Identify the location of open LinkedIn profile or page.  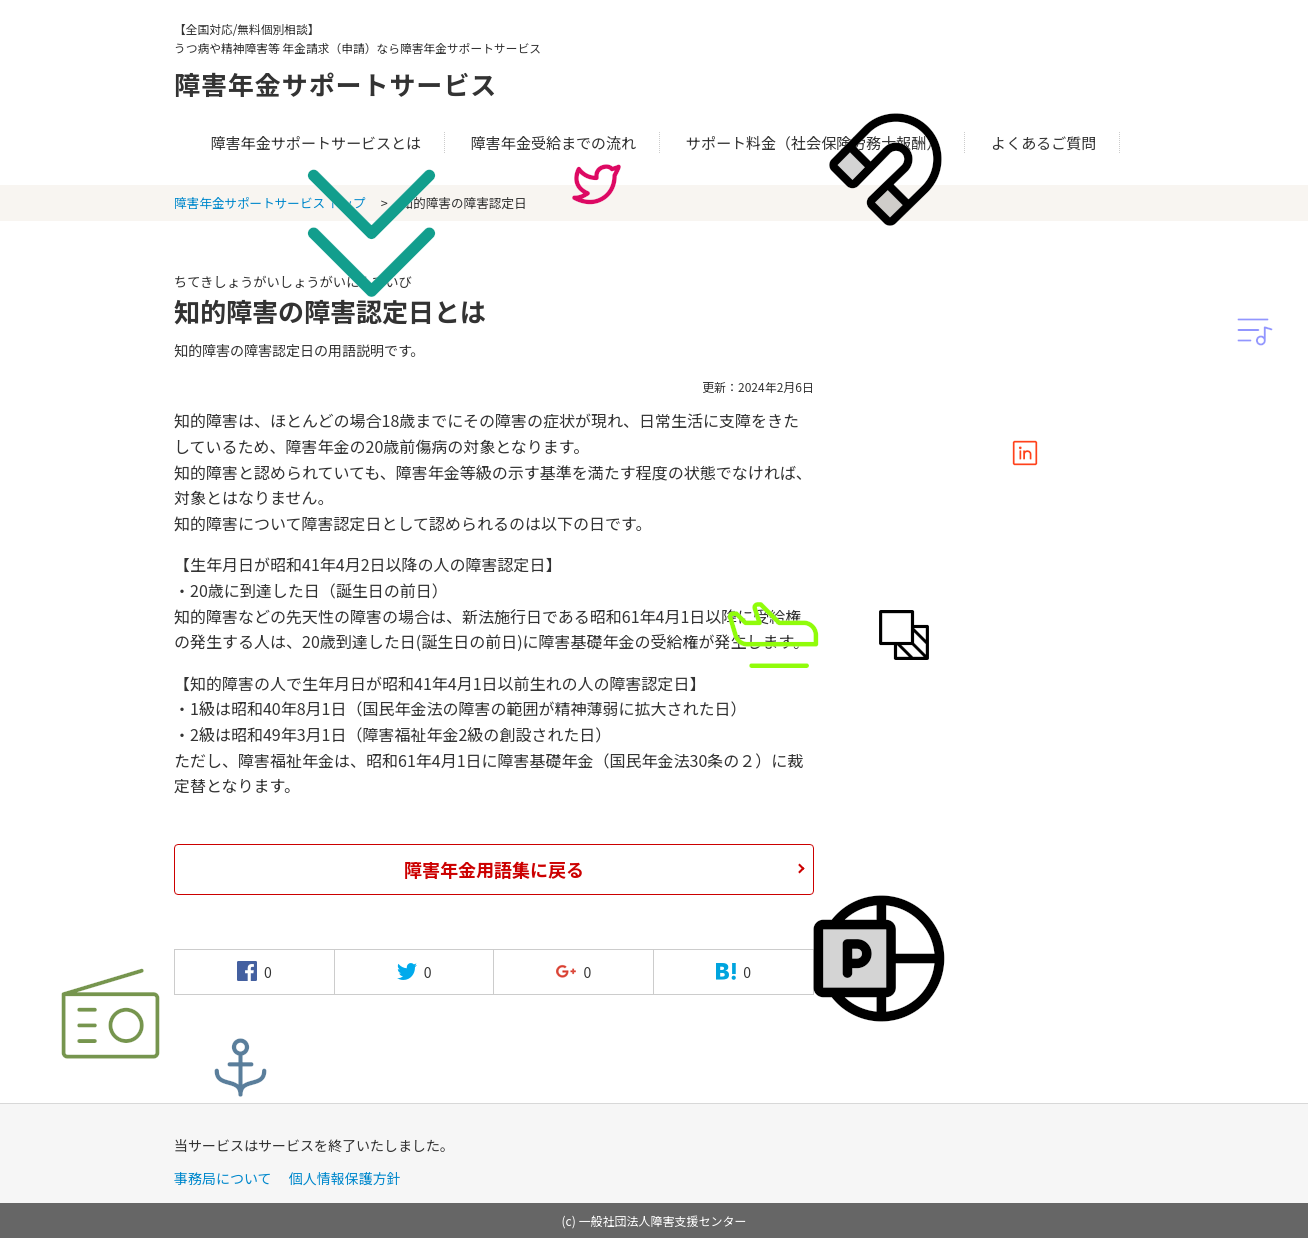
(1025, 453).